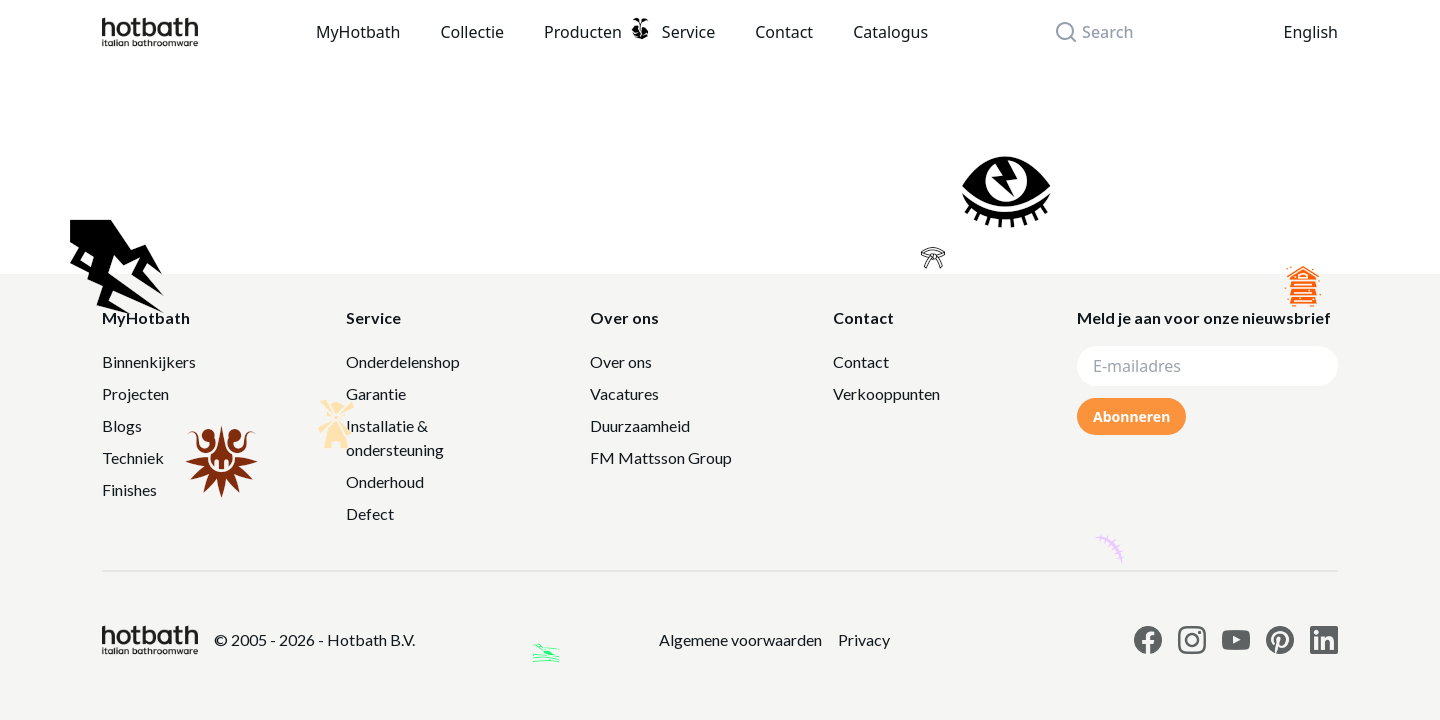 The width and height of the screenshot is (1440, 720). I want to click on indicates damage or injury status in a game, so click(1109, 549).